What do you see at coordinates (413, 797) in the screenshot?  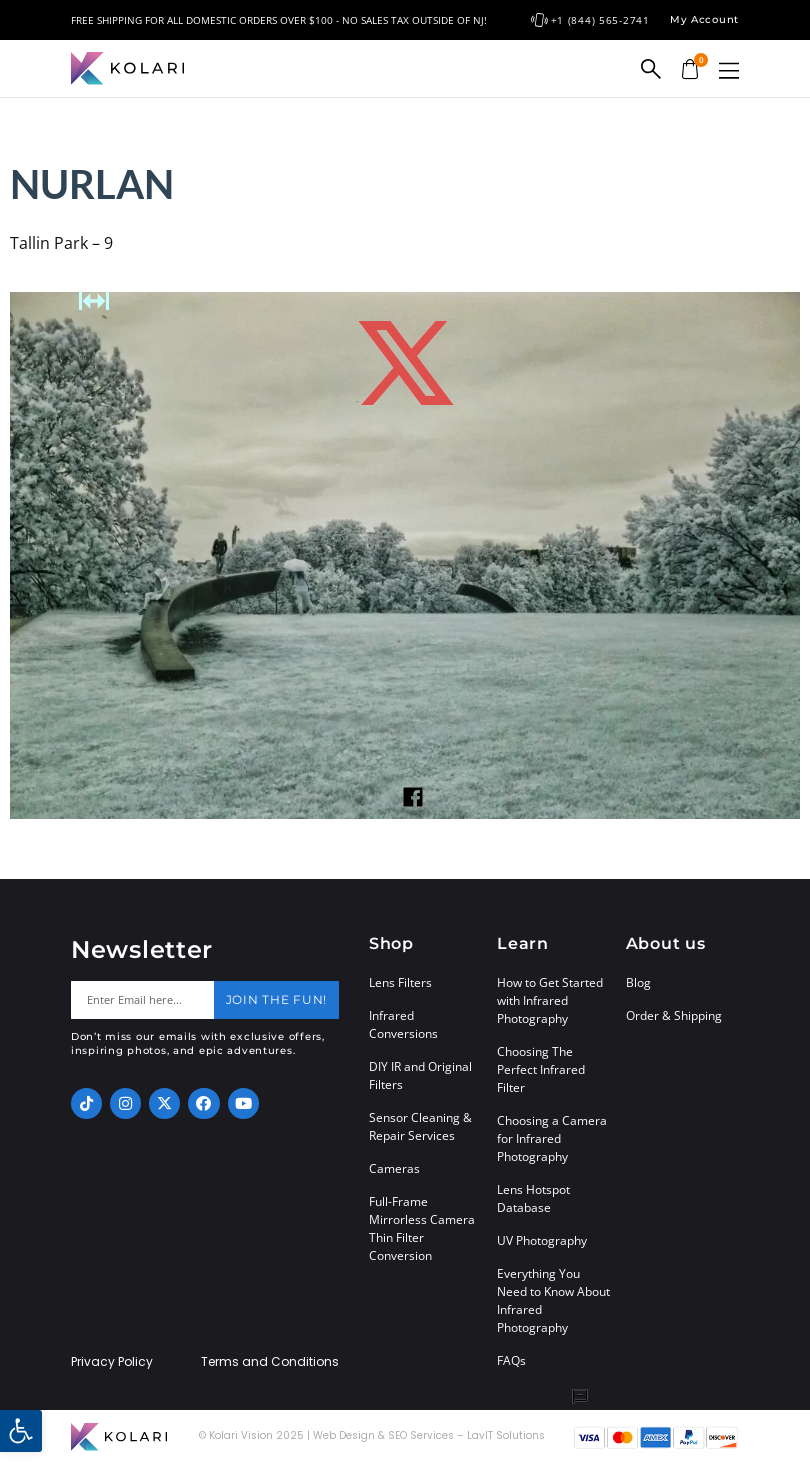 I see `open facebook app` at bounding box center [413, 797].